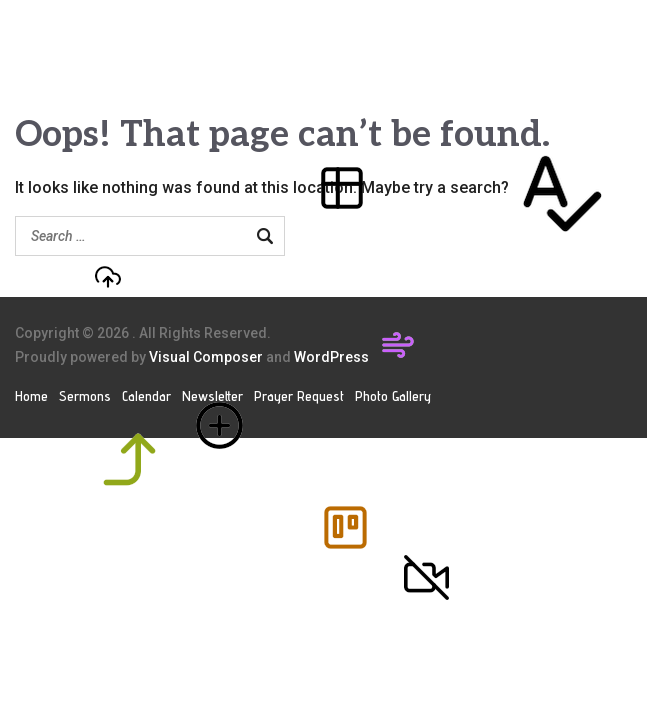  Describe the element at coordinates (129, 459) in the screenshot. I see `navigate forward and up in a hierarchy` at that location.